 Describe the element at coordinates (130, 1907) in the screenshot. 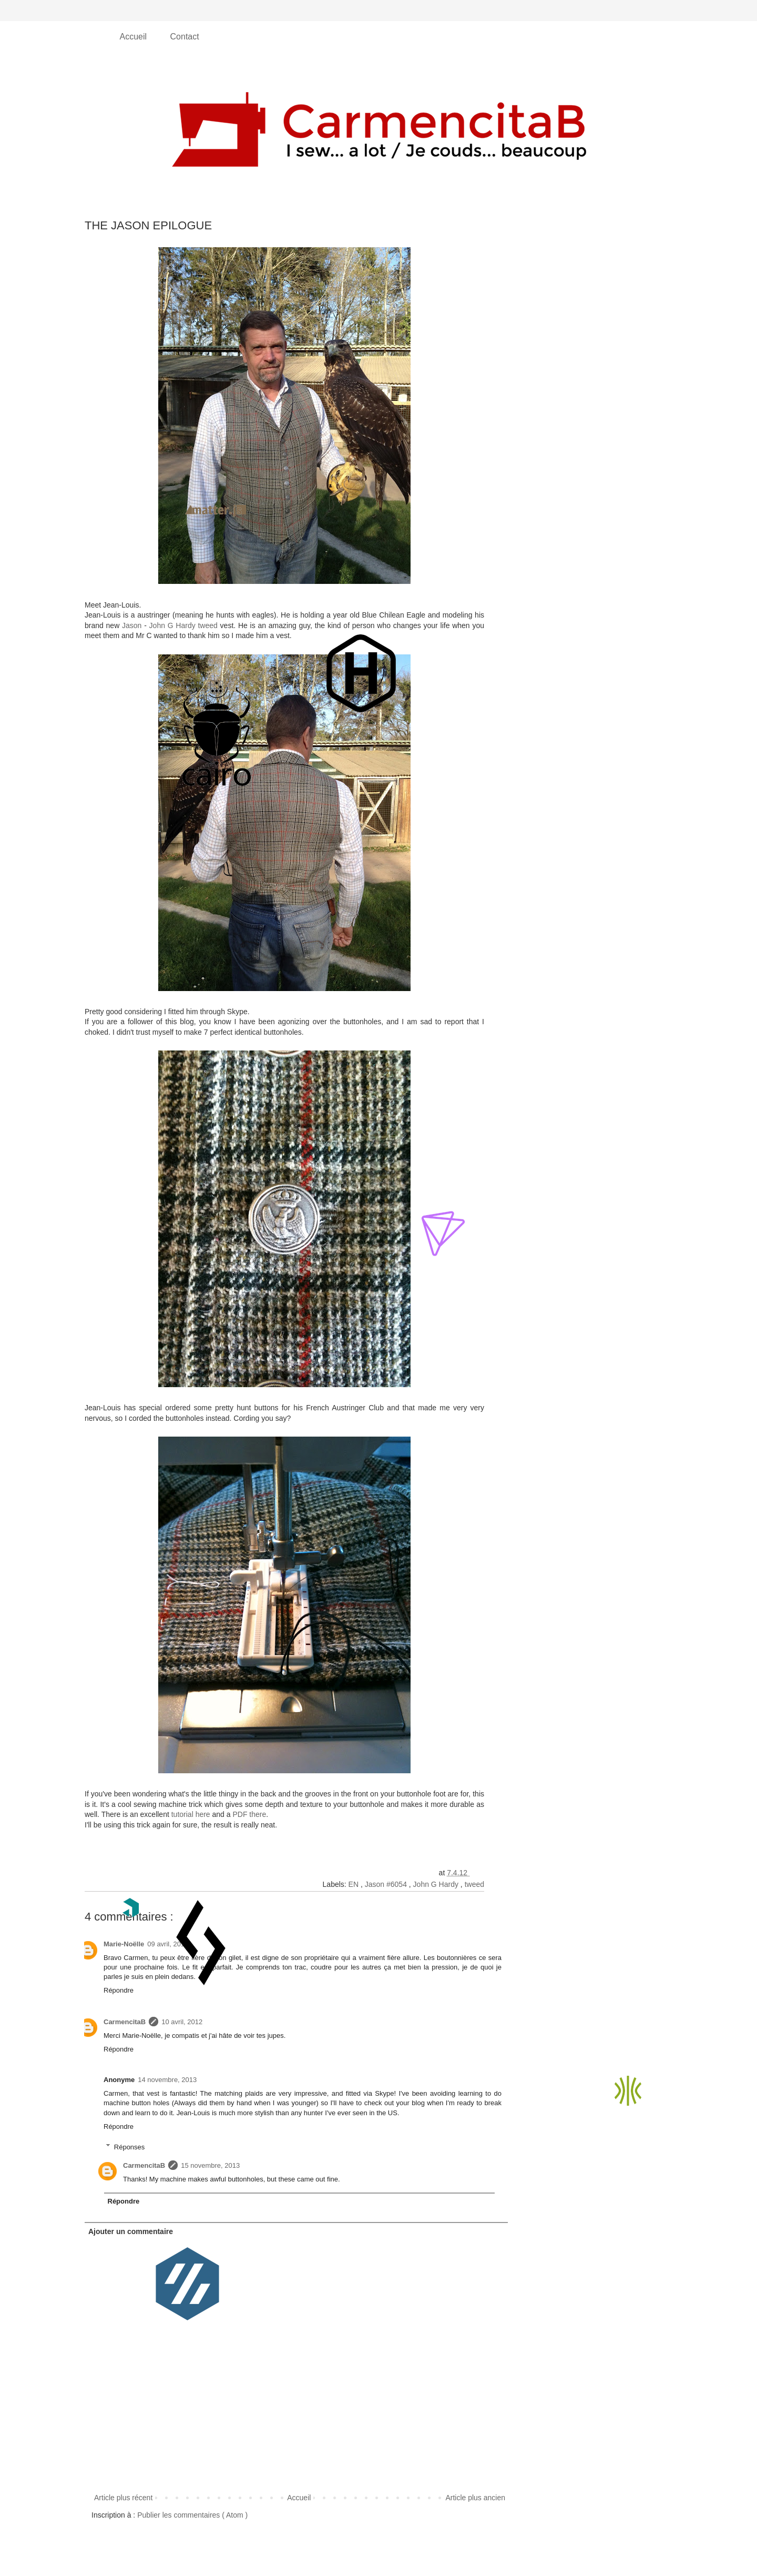

I see `payload cms logo` at that location.